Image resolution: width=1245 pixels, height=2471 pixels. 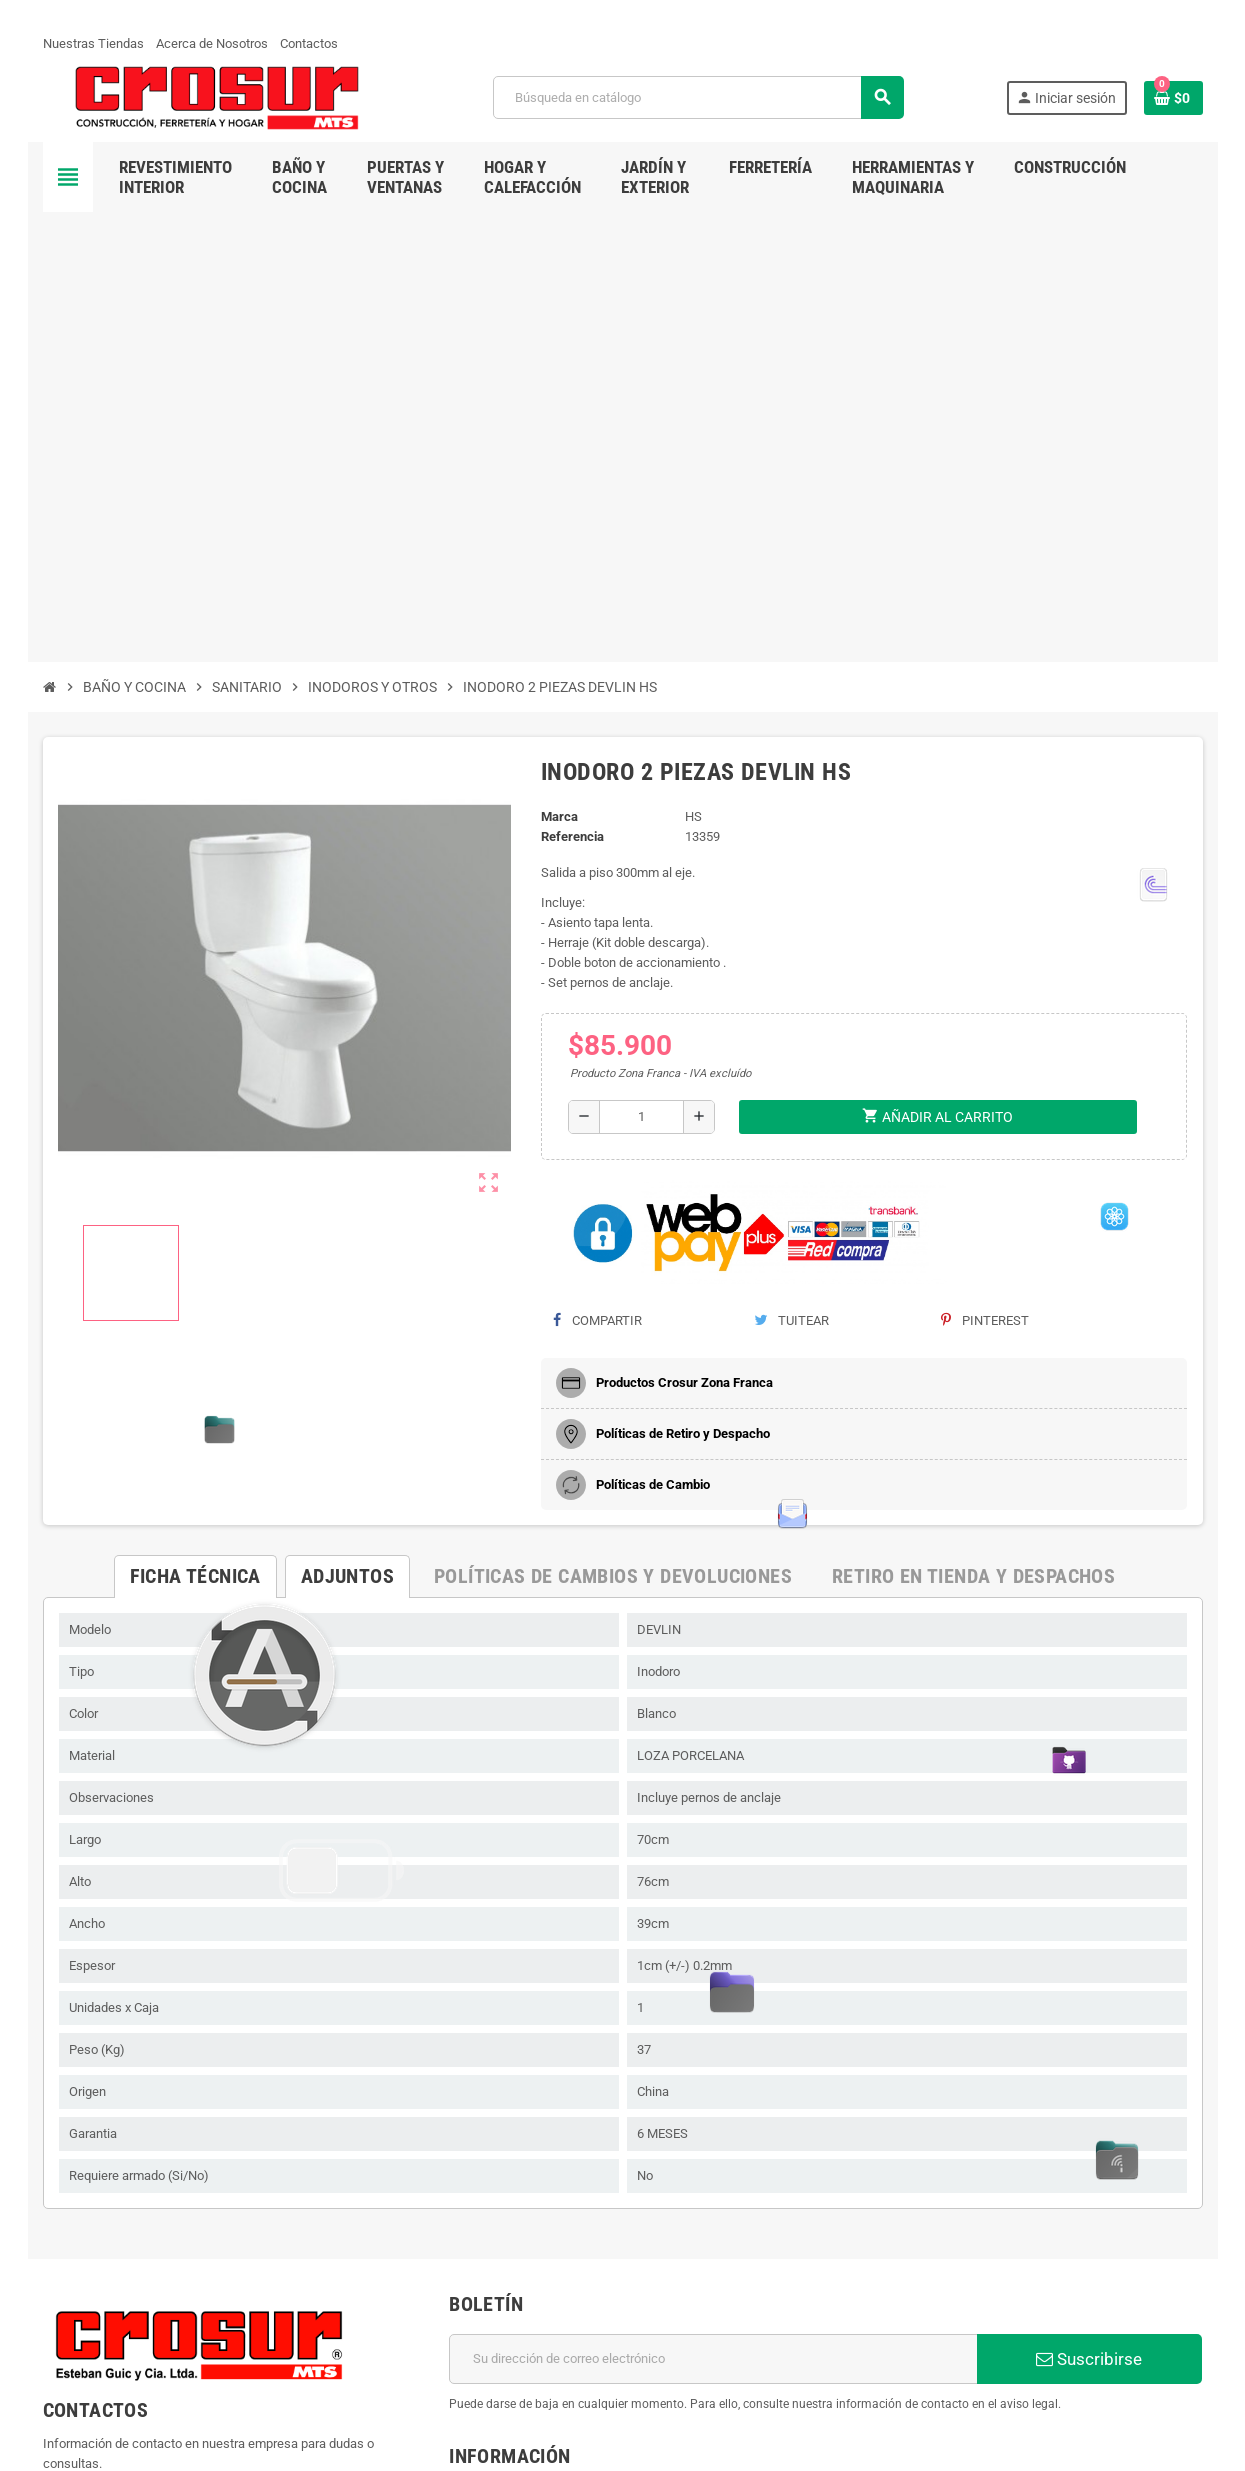 What do you see at coordinates (341, 1870) in the screenshot?
I see `indicates battery at 50% charge` at bounding box center [341, 1870].